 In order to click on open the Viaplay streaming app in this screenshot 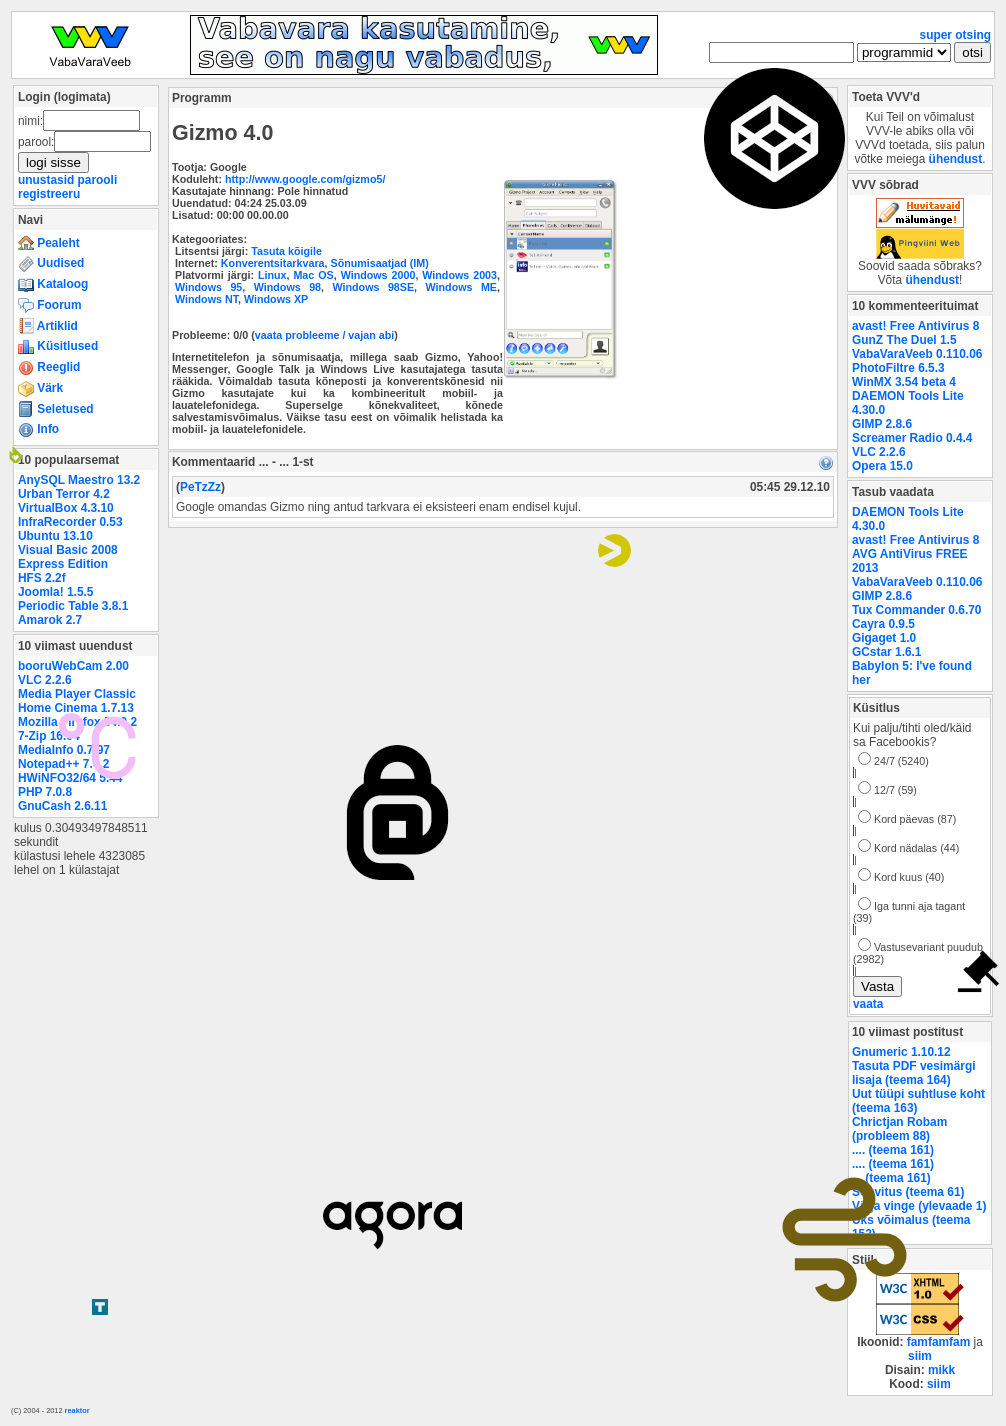, I will do `click(614, 550)`.